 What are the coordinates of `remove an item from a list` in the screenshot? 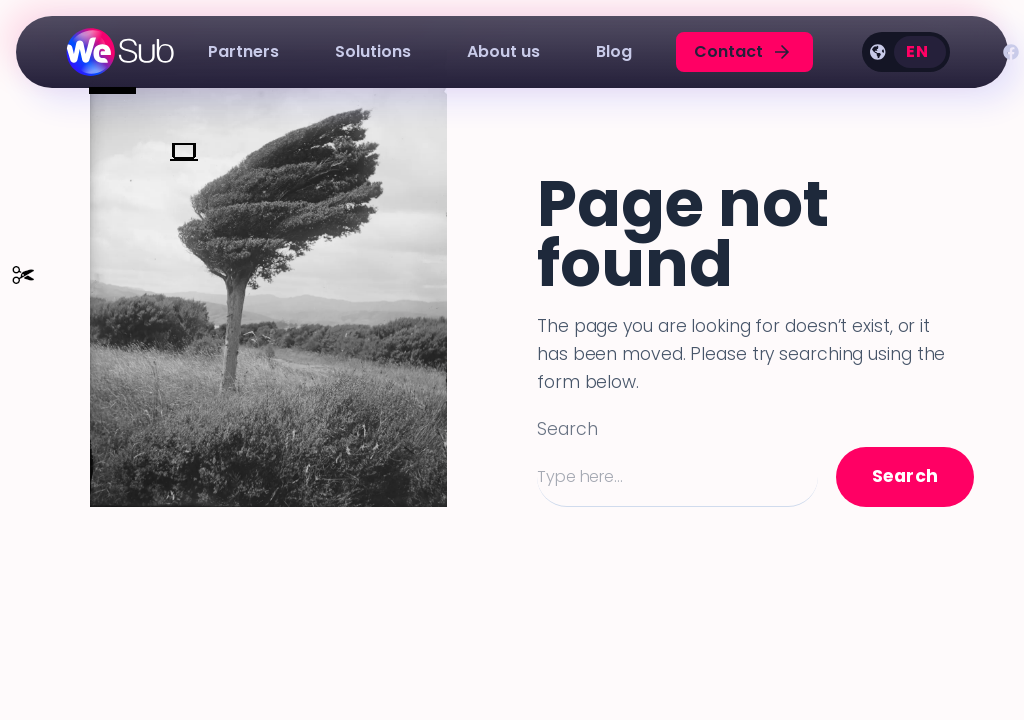 It's located at (112, 90).